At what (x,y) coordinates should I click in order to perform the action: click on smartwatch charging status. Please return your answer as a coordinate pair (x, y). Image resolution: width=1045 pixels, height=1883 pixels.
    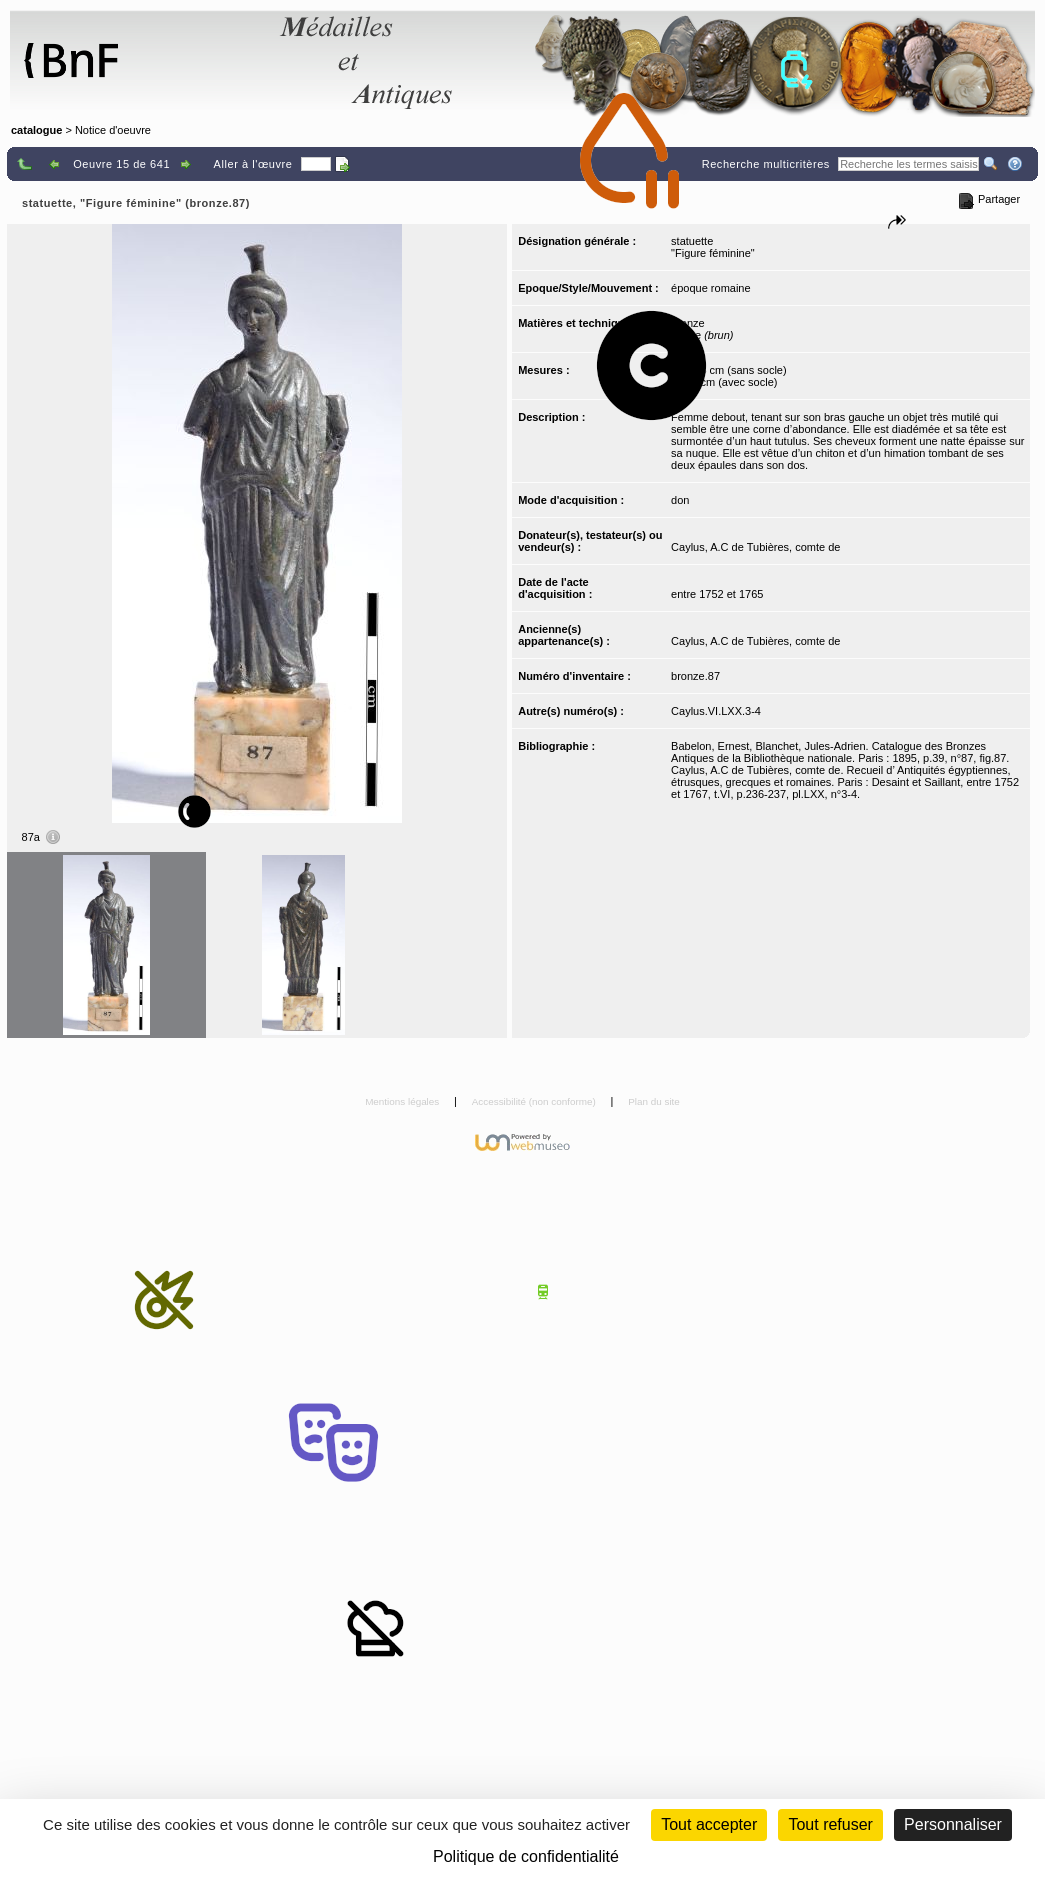
    Looking at the image, I should click on (794, 69).